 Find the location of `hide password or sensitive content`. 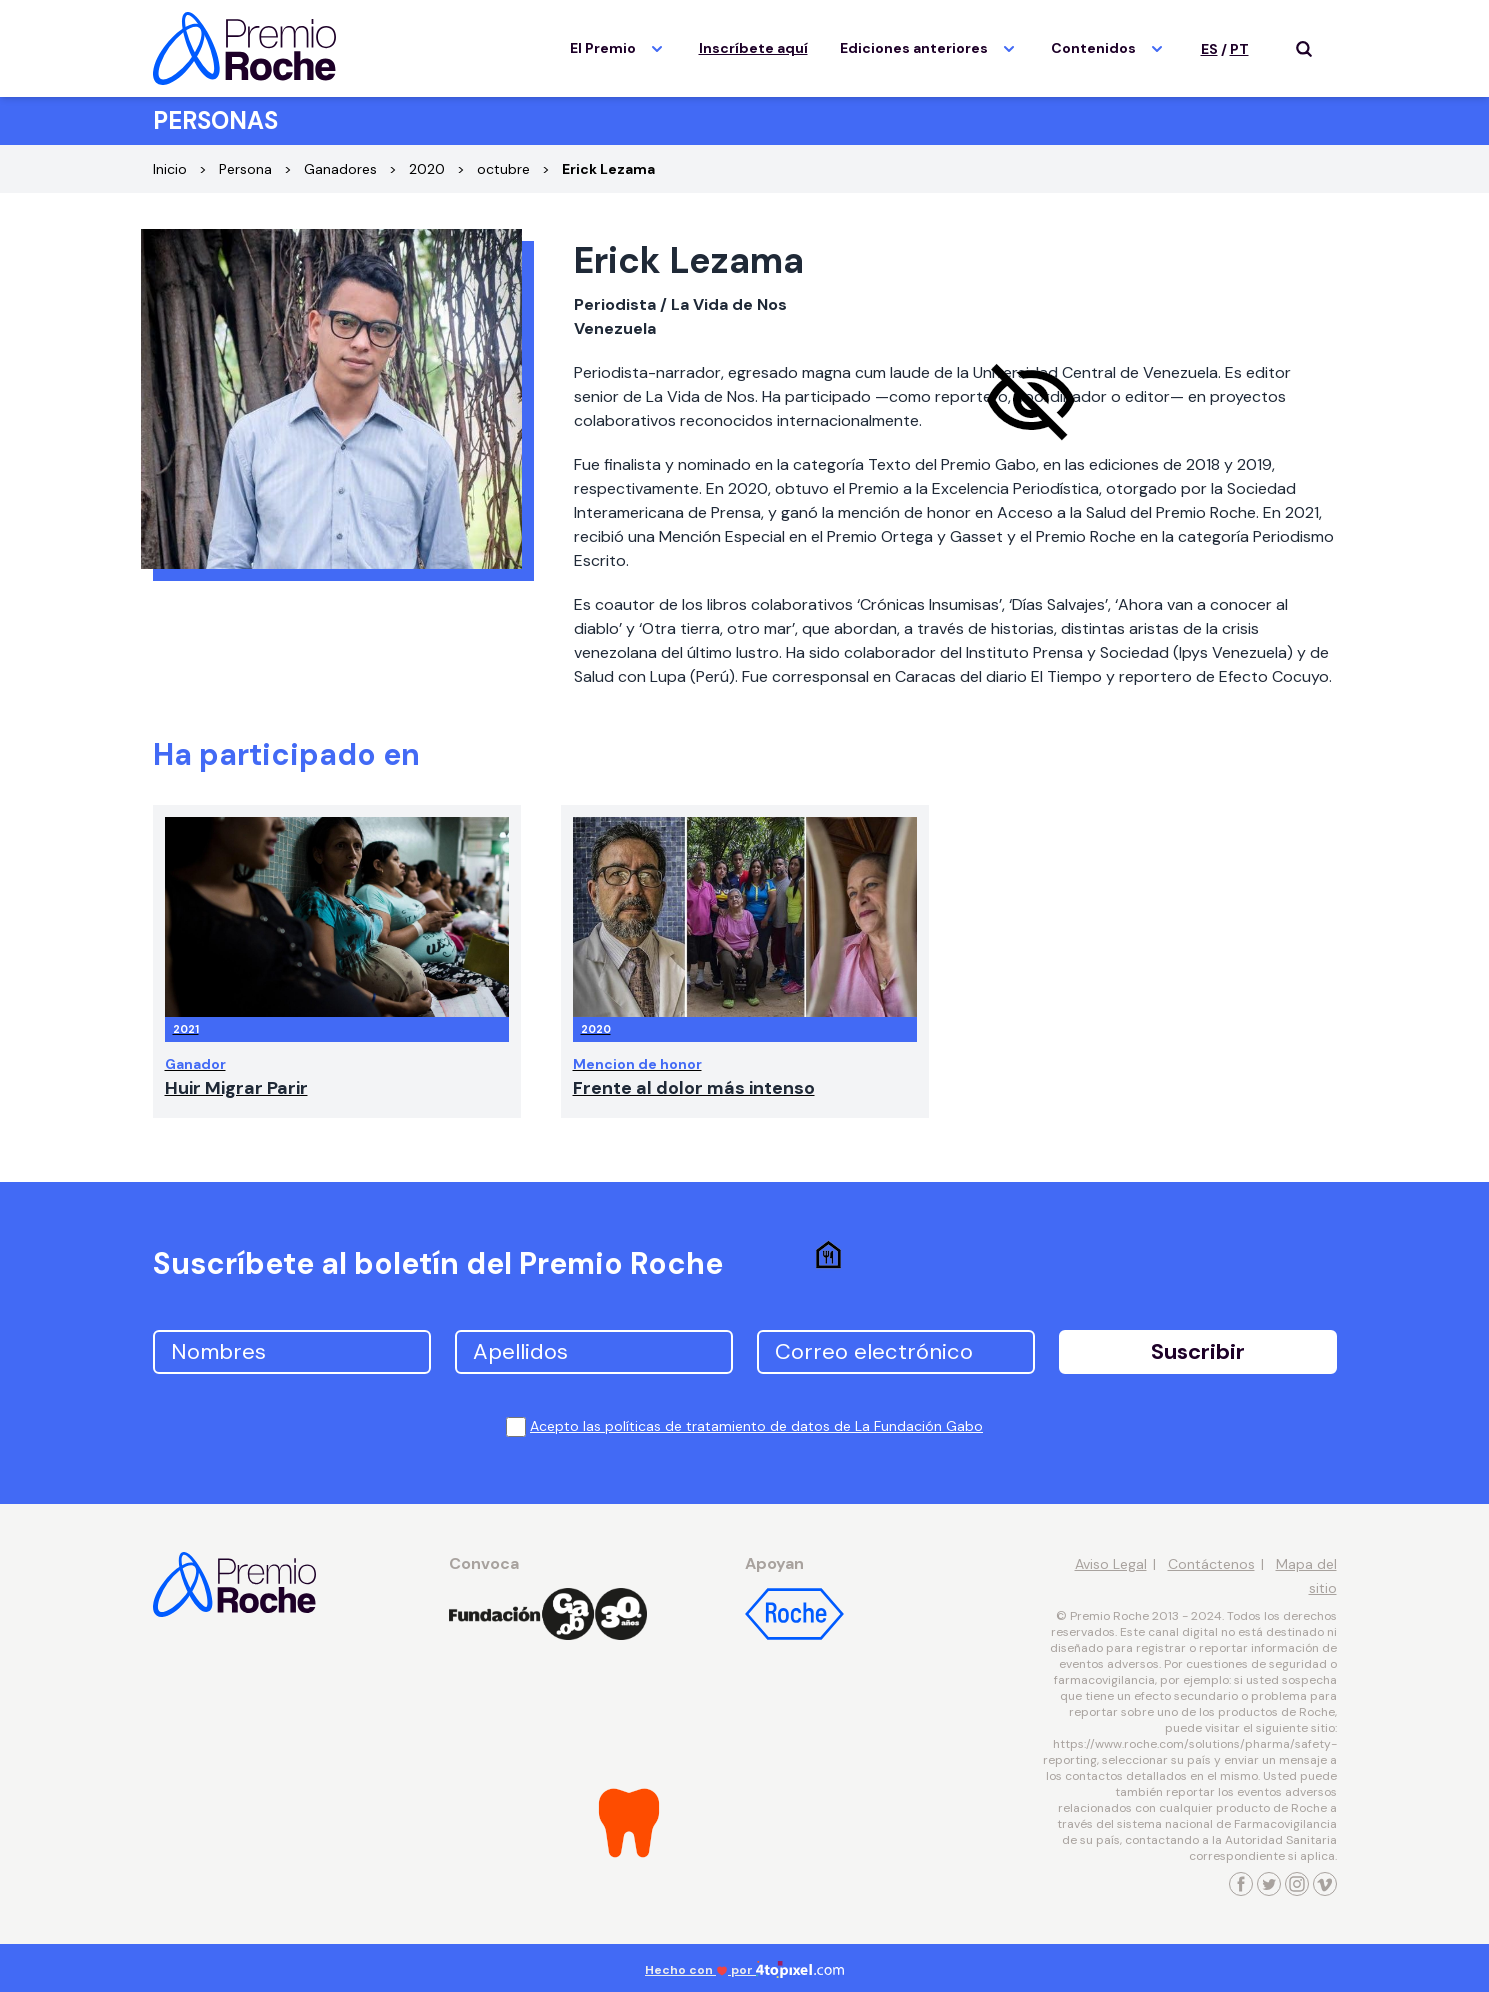

hide password or sensitive content is located at coordinates (1031, 402).